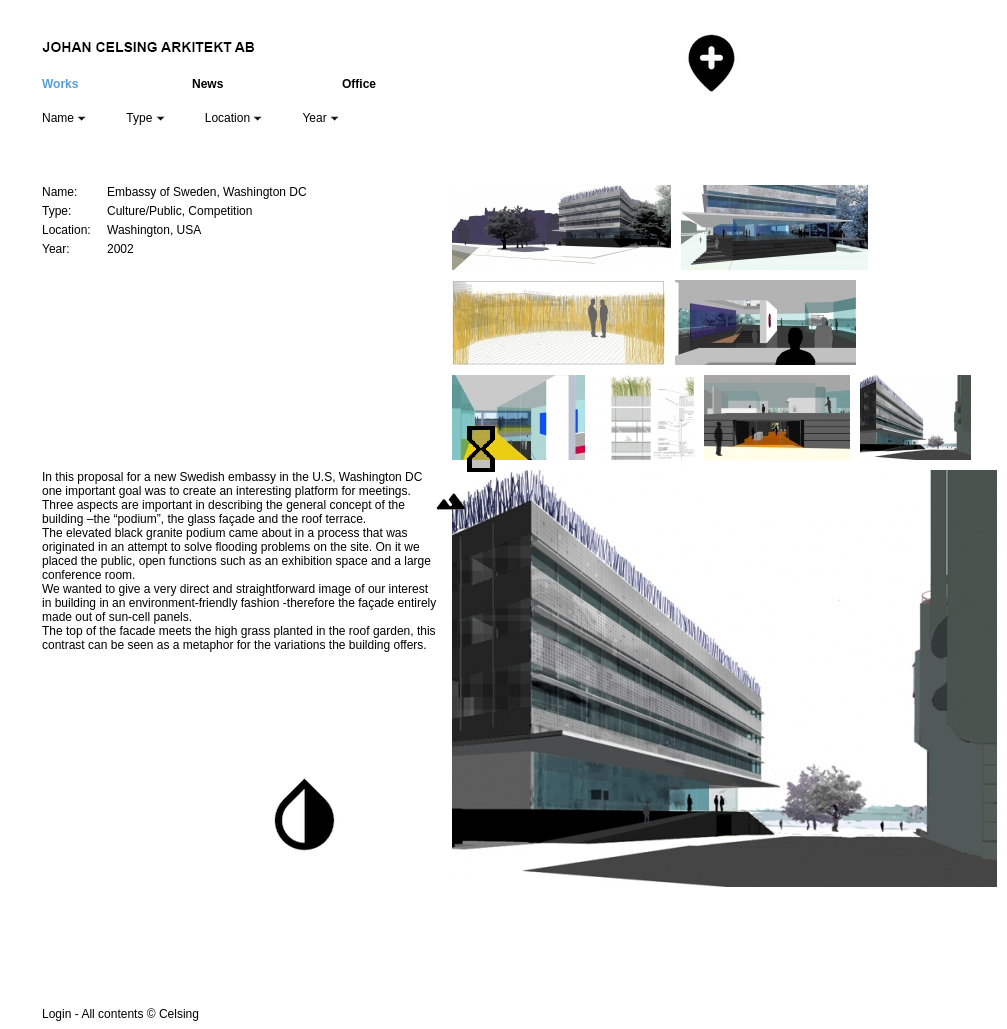  I want to click on indicates a process is waiting or pending, so click(481, 449).